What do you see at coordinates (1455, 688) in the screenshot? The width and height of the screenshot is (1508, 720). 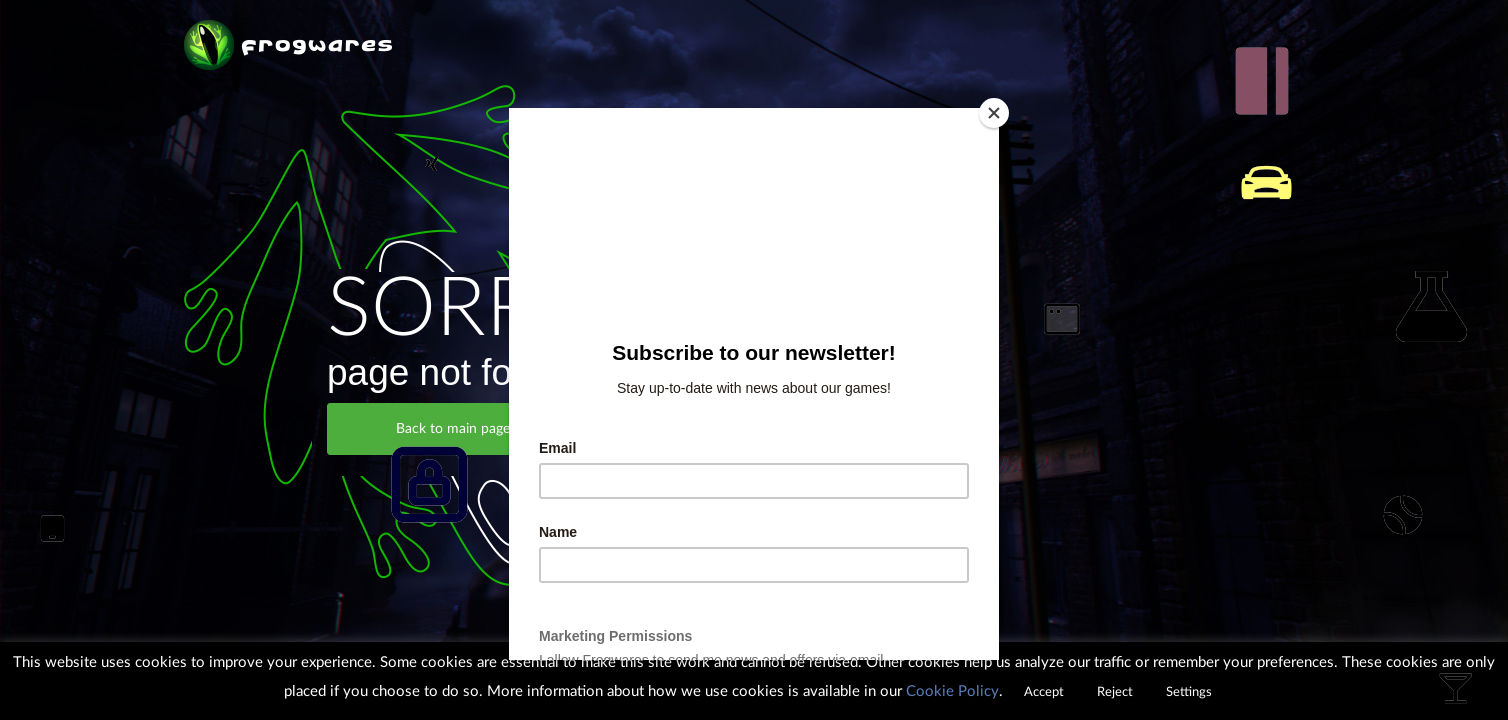 I see `browse wine or cocktail menu` at bounding box center [1455, 688].